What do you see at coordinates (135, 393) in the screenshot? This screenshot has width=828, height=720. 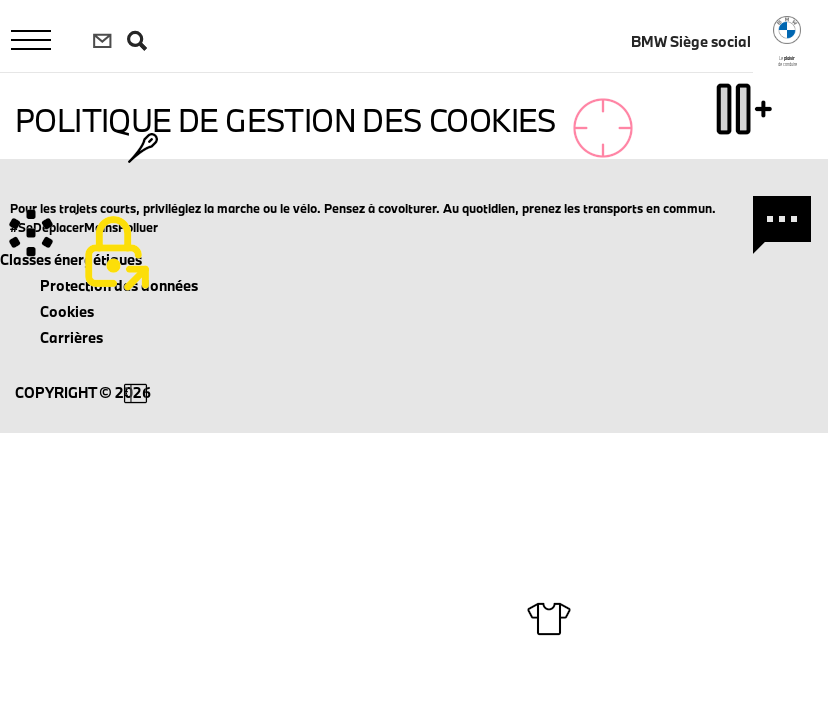 I see `toggle sidebar navigation panel` at bounding box center [135, 393].